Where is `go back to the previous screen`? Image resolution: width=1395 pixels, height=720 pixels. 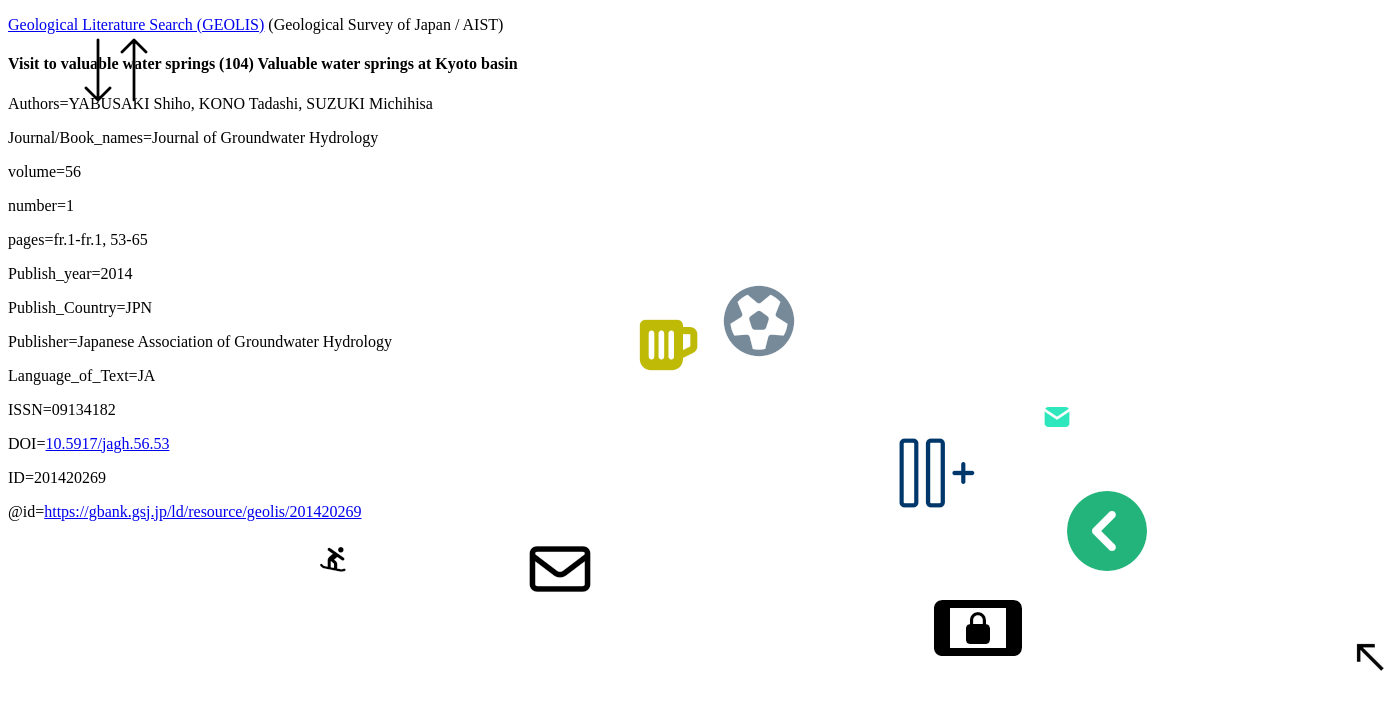 go back to the previous screen is located at coordinates (1107, 531).